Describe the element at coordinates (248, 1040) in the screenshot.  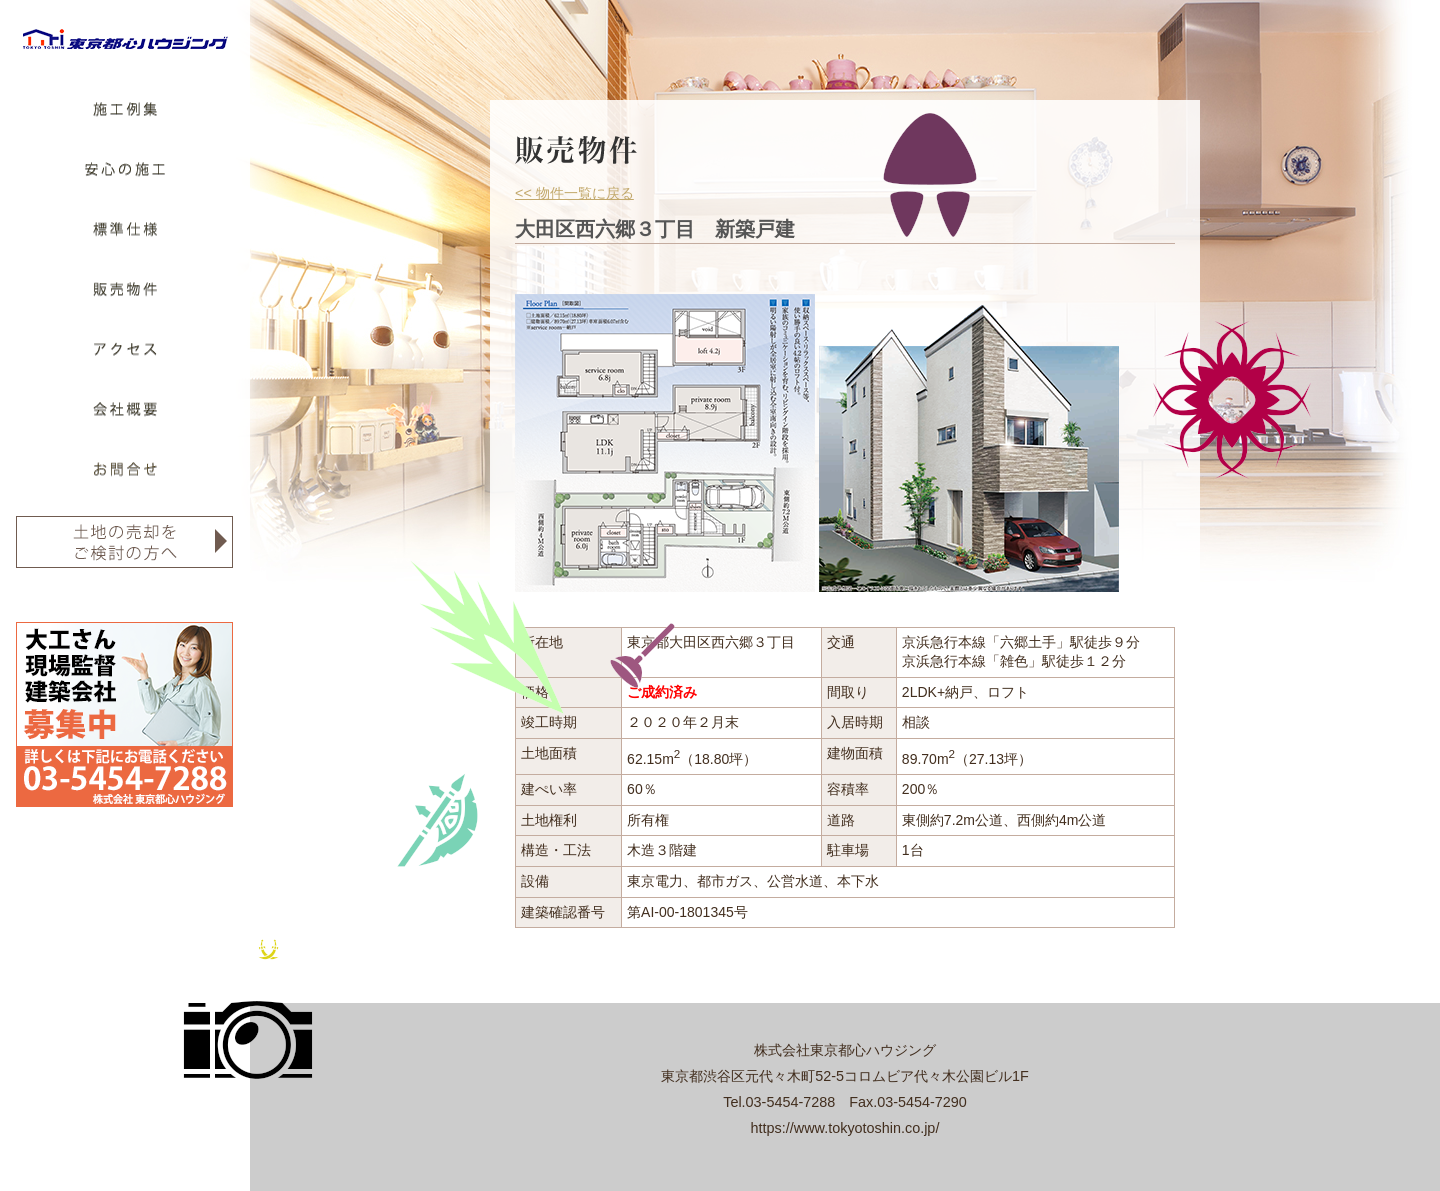
I see `take a photo` at that location.